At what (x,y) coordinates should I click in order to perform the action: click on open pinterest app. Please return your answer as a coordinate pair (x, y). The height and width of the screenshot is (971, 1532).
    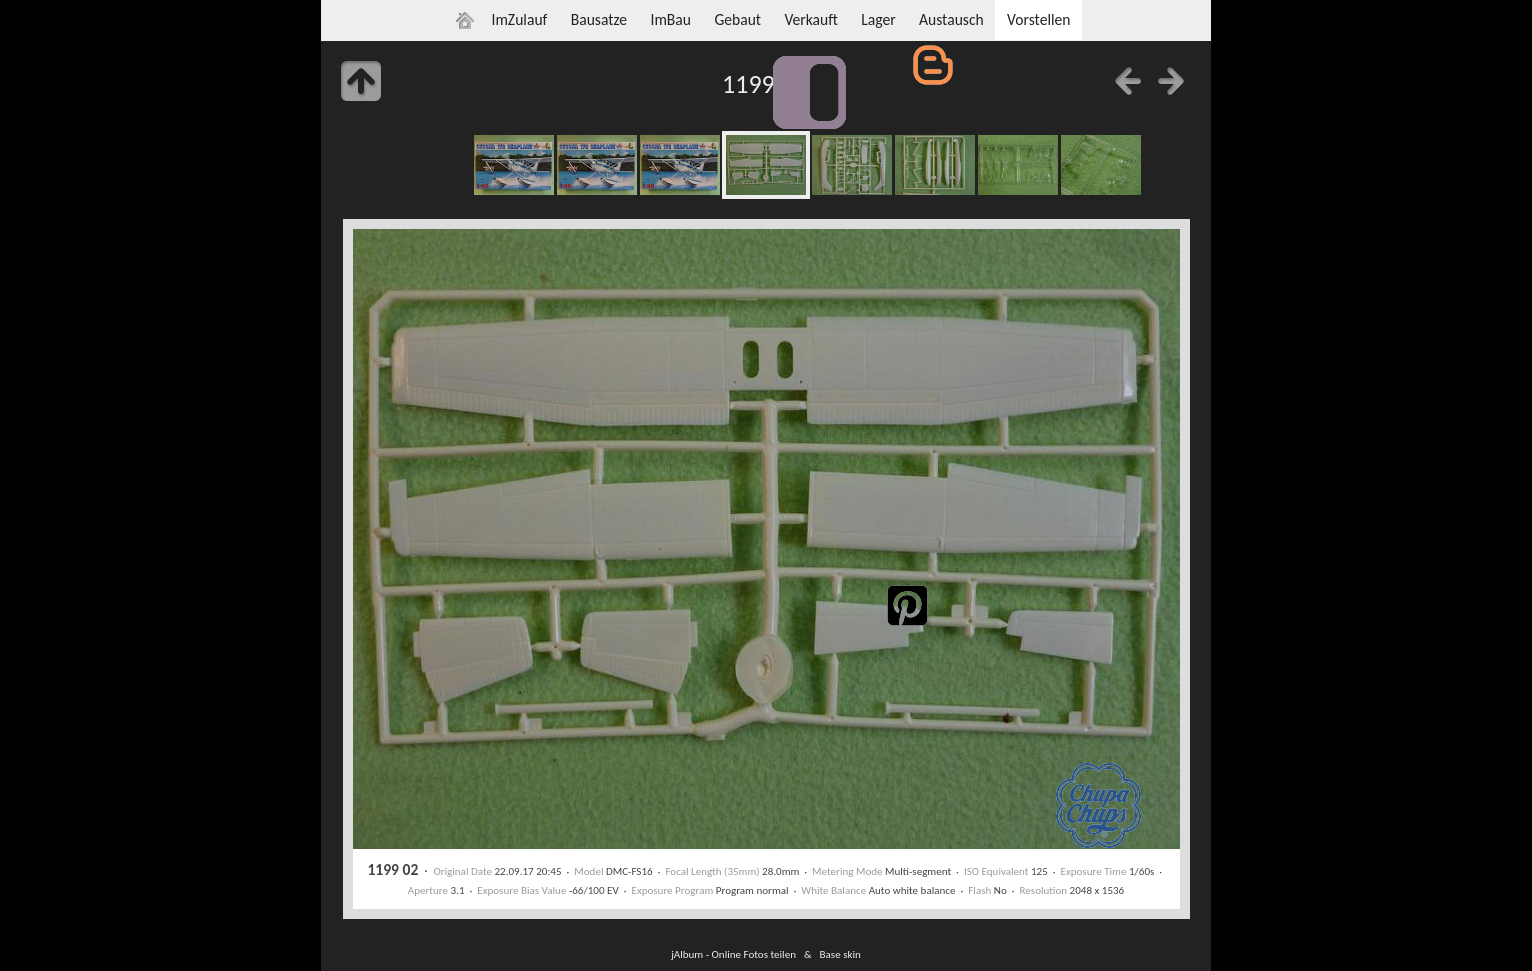
    Looking at the image, I should click on (907, 605).